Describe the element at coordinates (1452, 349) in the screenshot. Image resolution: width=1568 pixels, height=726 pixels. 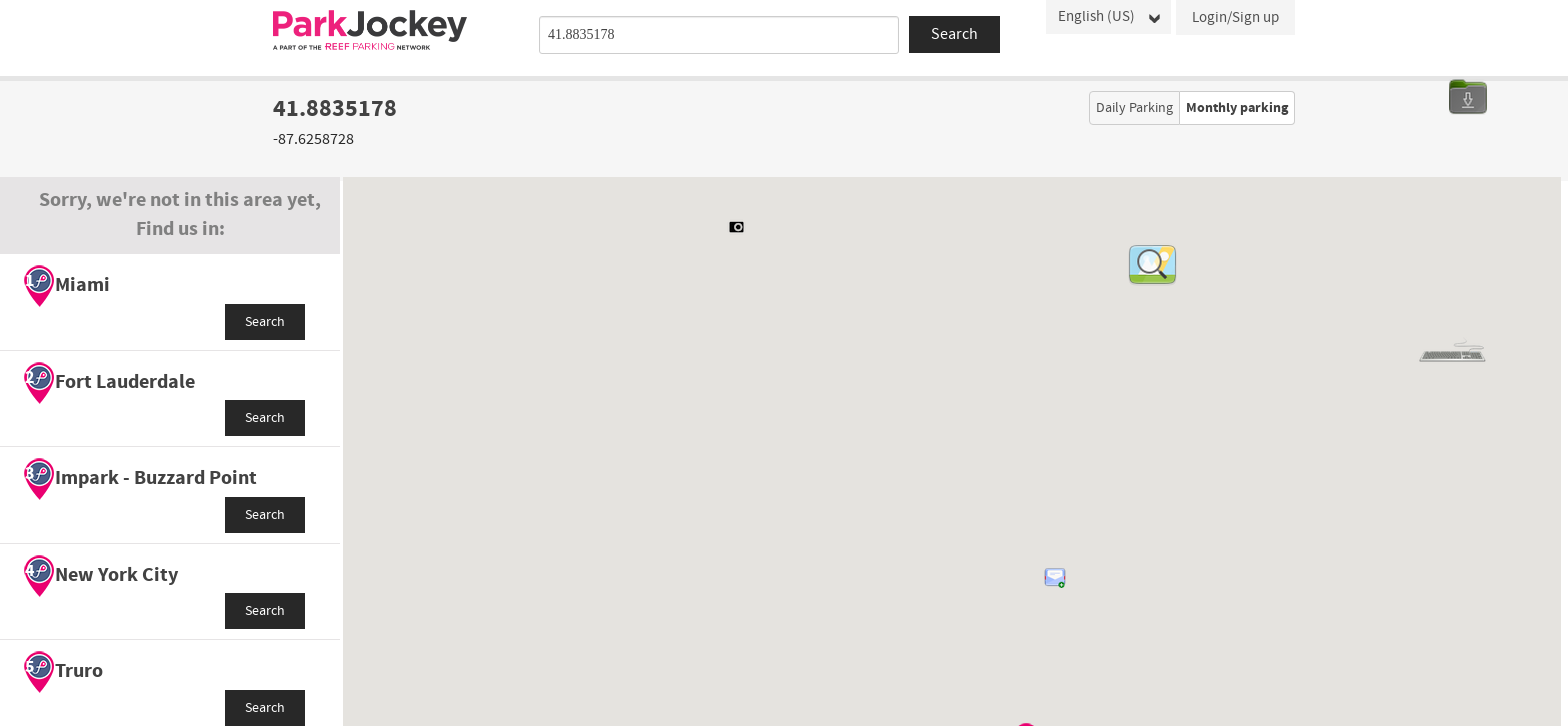
I see `keyboard input device connected` at that location.